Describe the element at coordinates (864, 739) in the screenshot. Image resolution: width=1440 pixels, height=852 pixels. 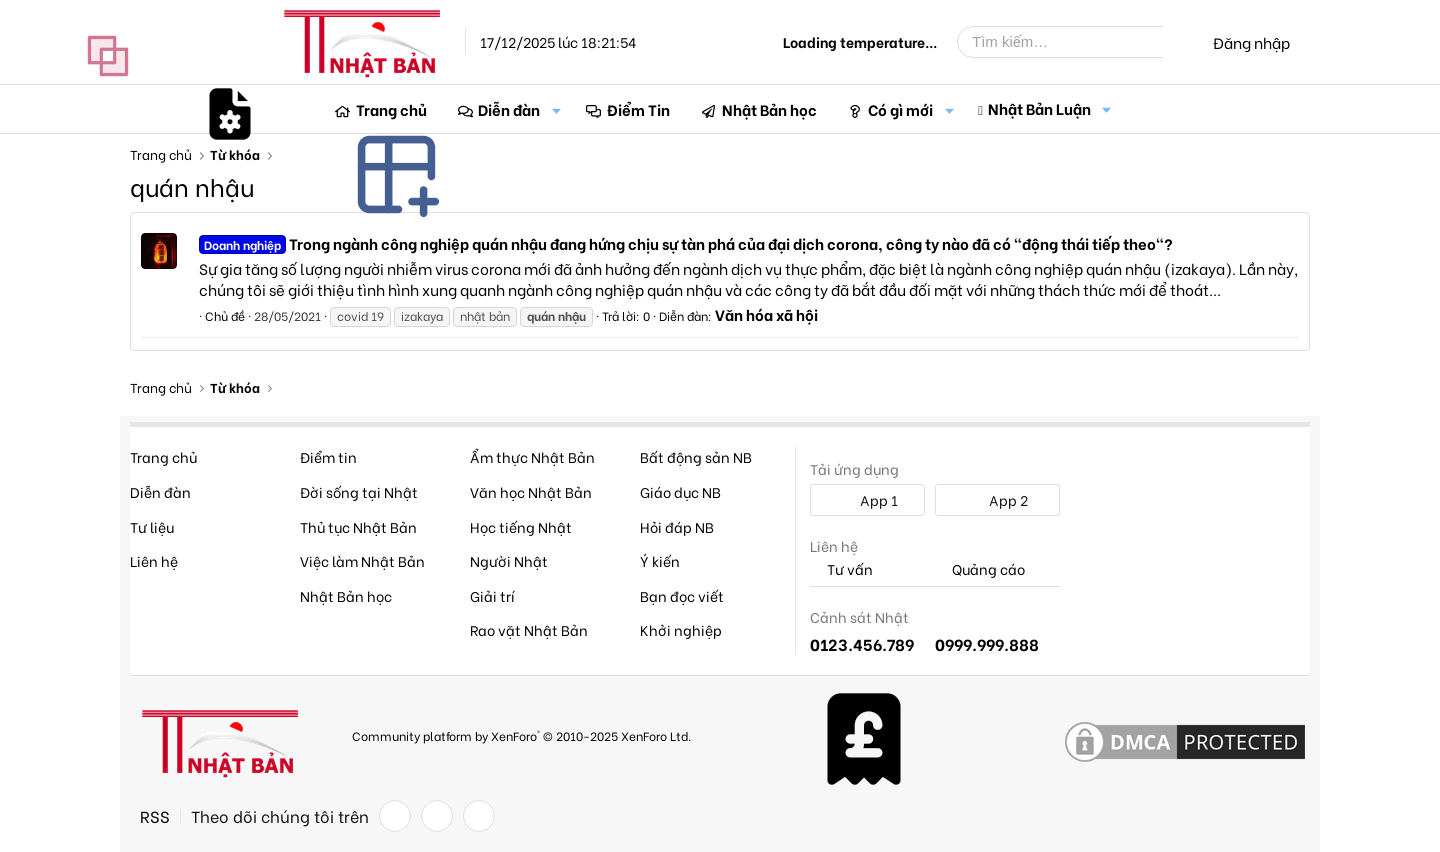
I see `view receipt or transaction in British pounds` at that location.